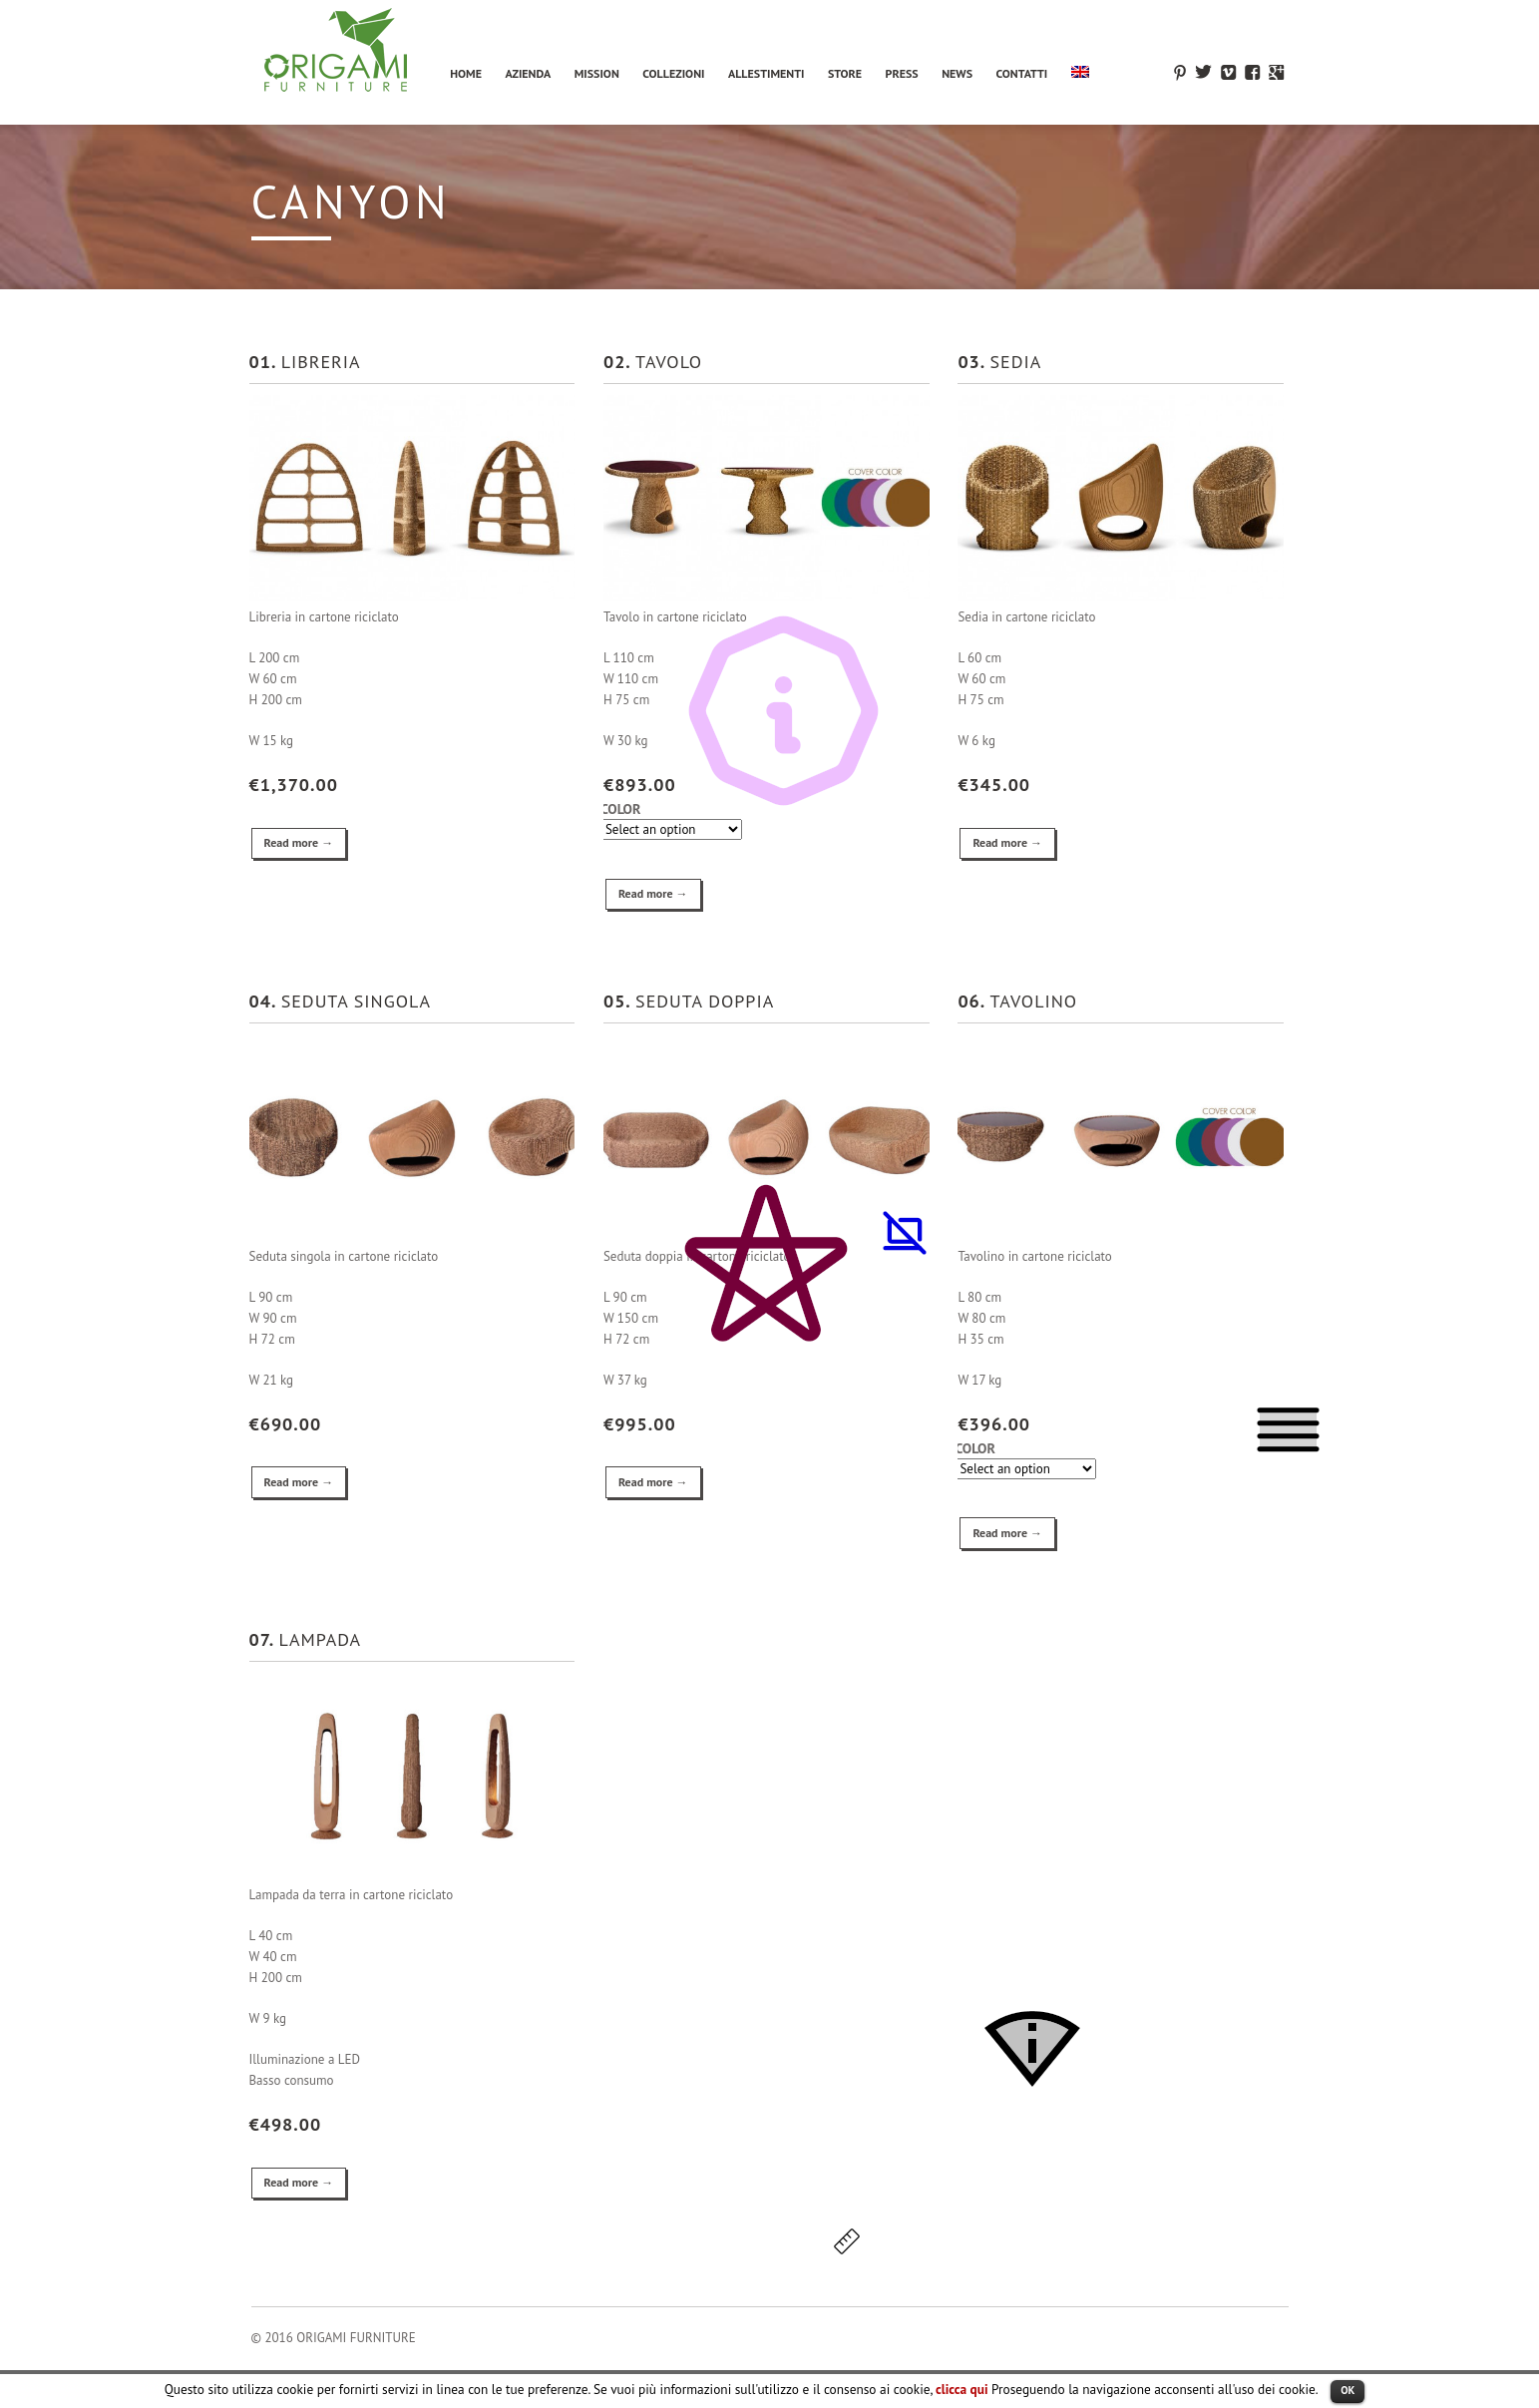 Image resolution: width=1539 pixels, height=2408 pixels. I want to click on laptop device is offline or disconnected, so click(905, 1233).